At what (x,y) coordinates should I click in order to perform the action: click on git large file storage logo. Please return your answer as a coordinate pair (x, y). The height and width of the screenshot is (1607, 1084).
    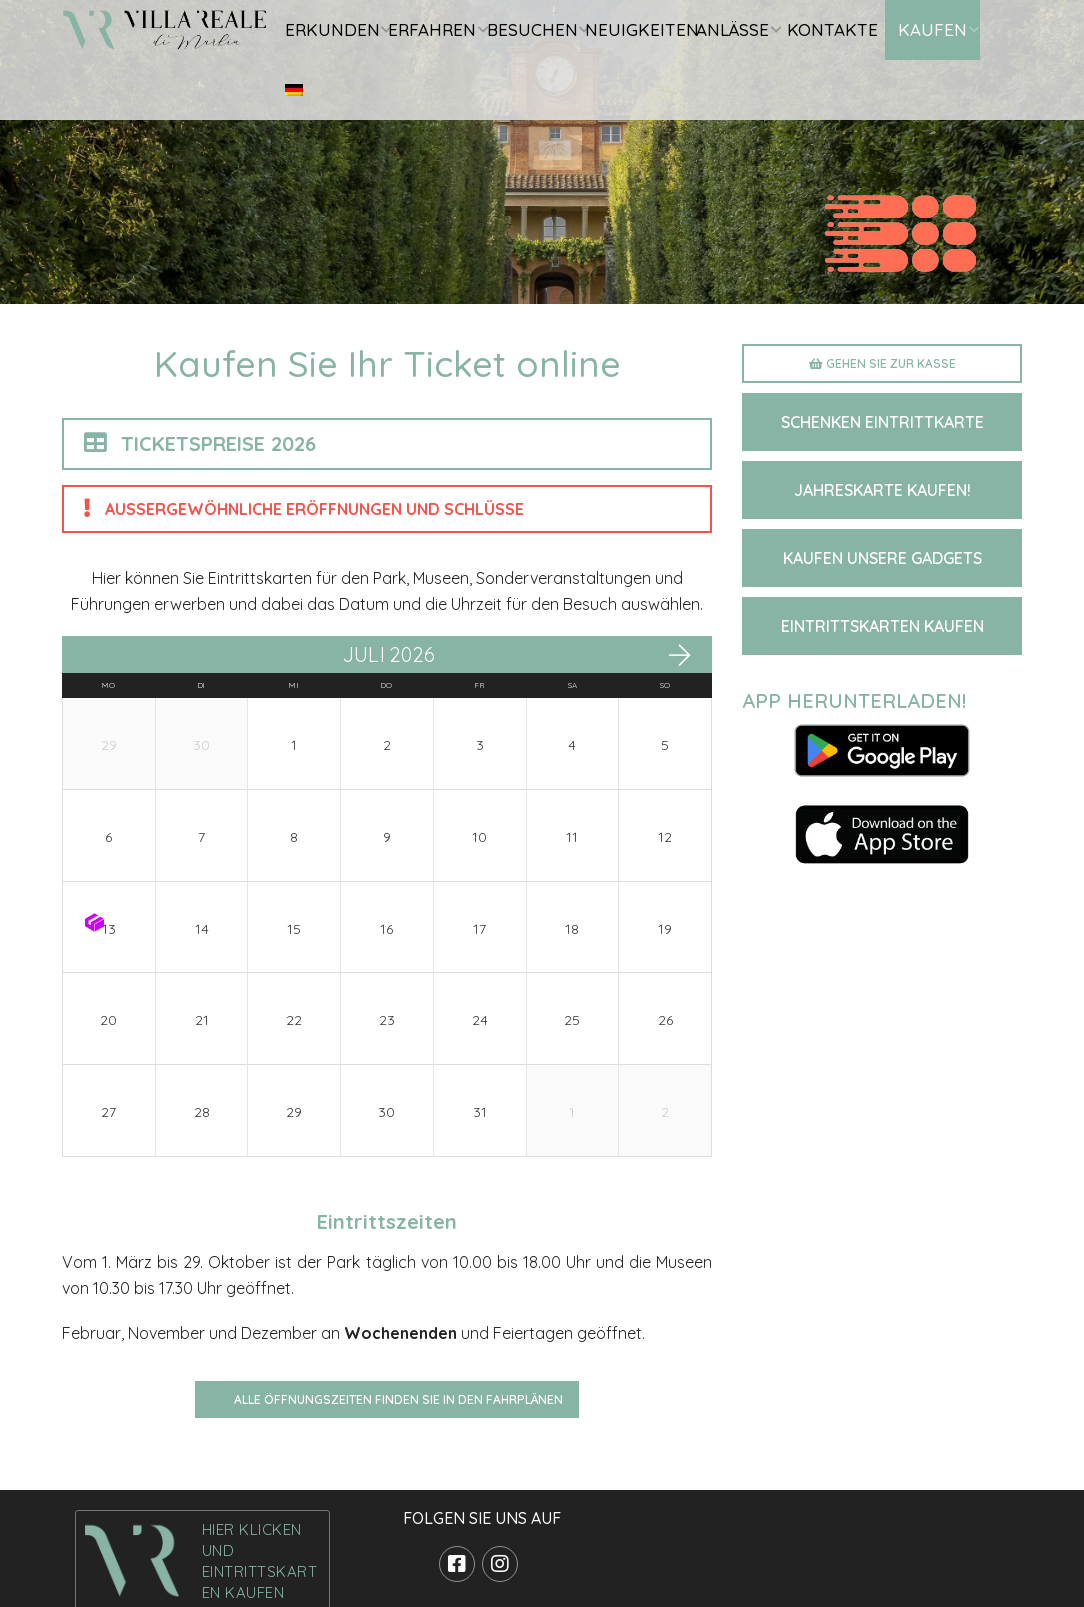
    Looking at the image, I should click on (94, 922).